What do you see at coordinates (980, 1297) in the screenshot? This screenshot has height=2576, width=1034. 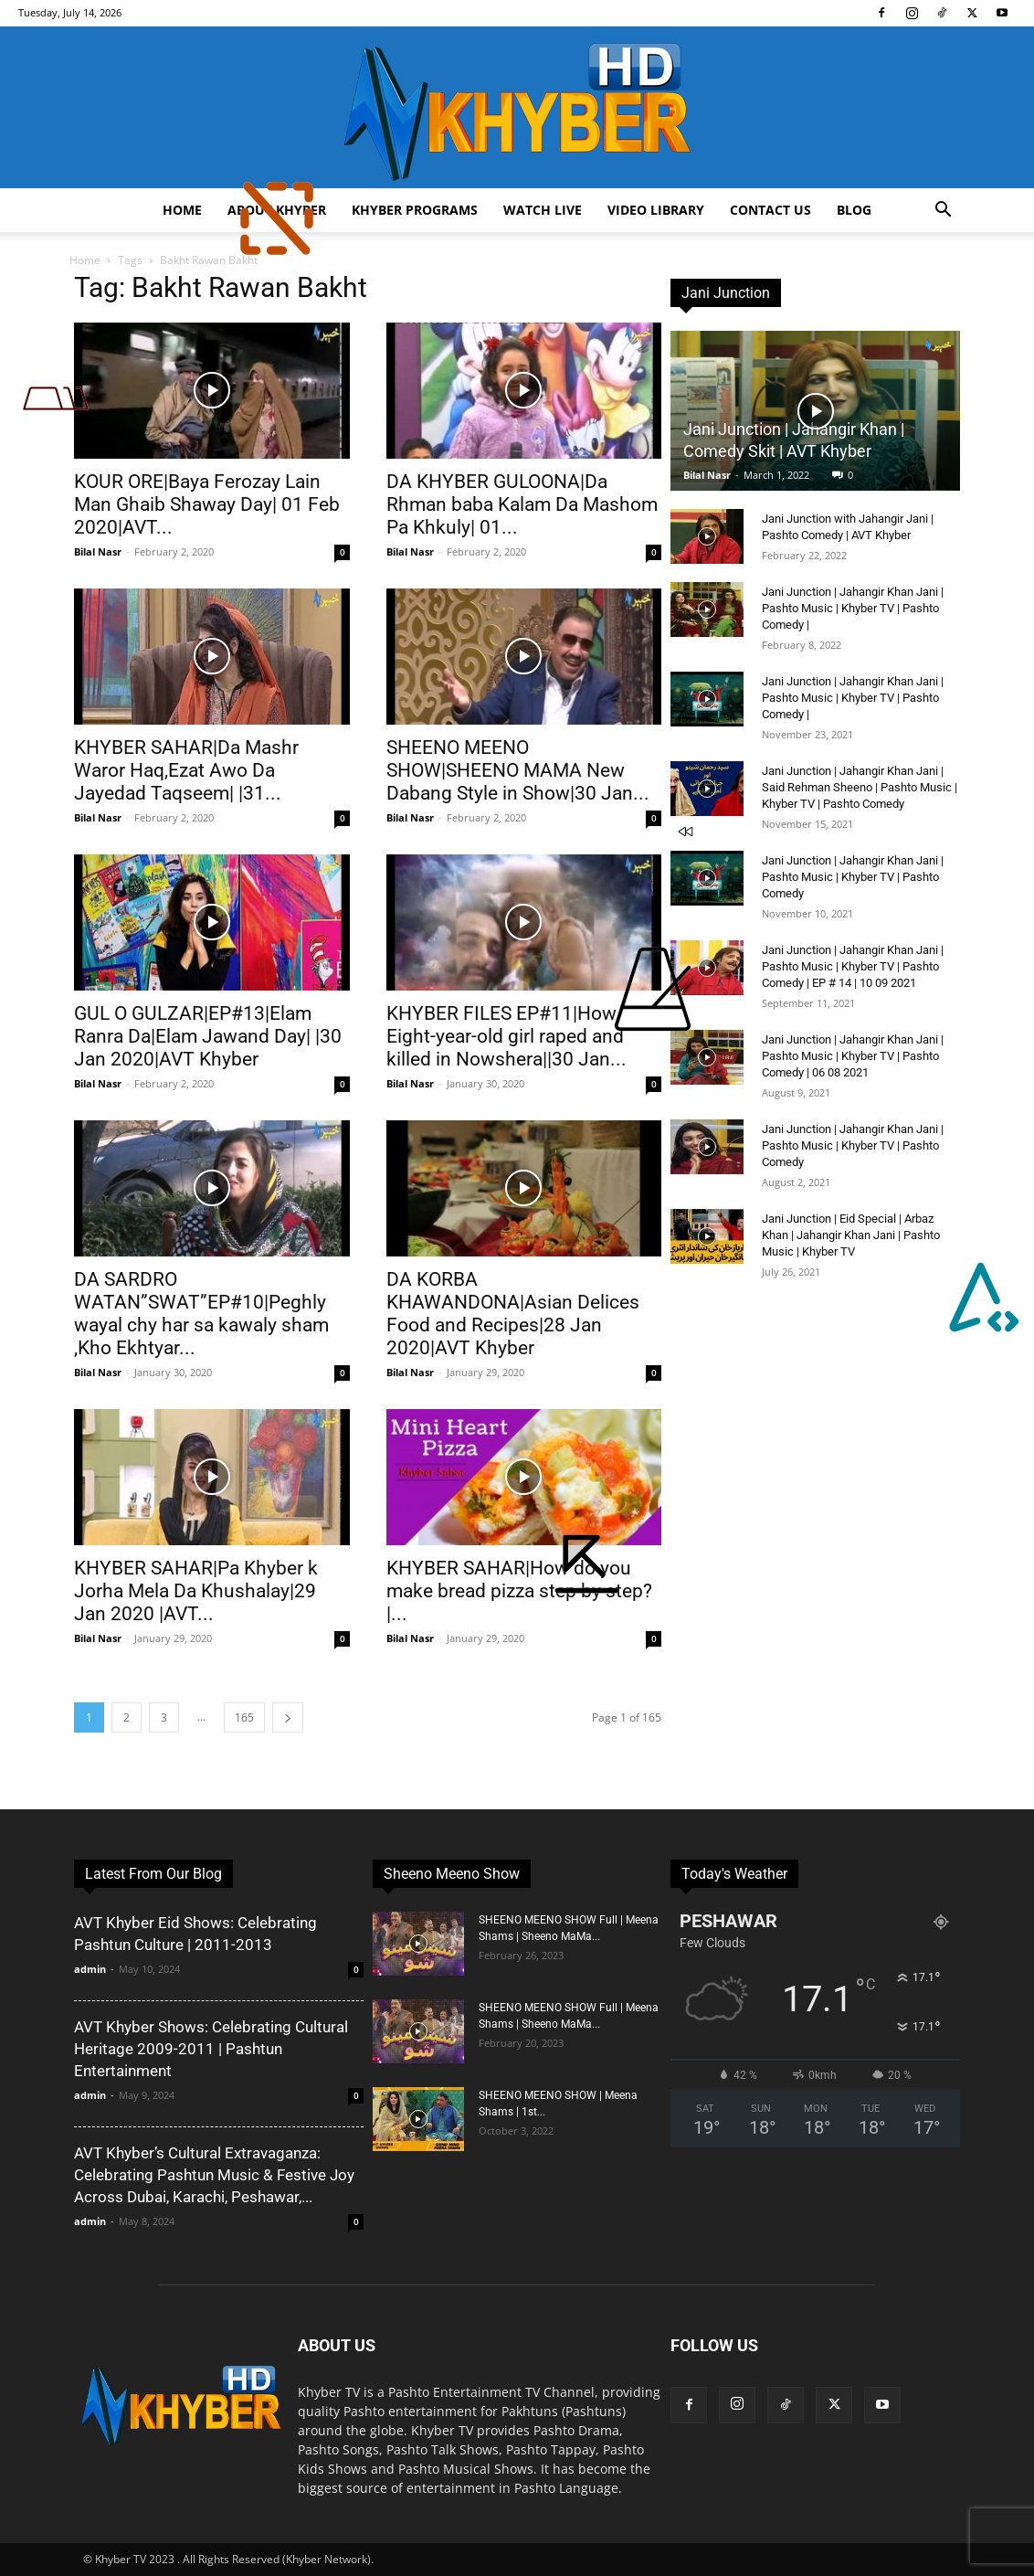 I see `access navigation code or routing scripts` at bounding box center [980, 1297].